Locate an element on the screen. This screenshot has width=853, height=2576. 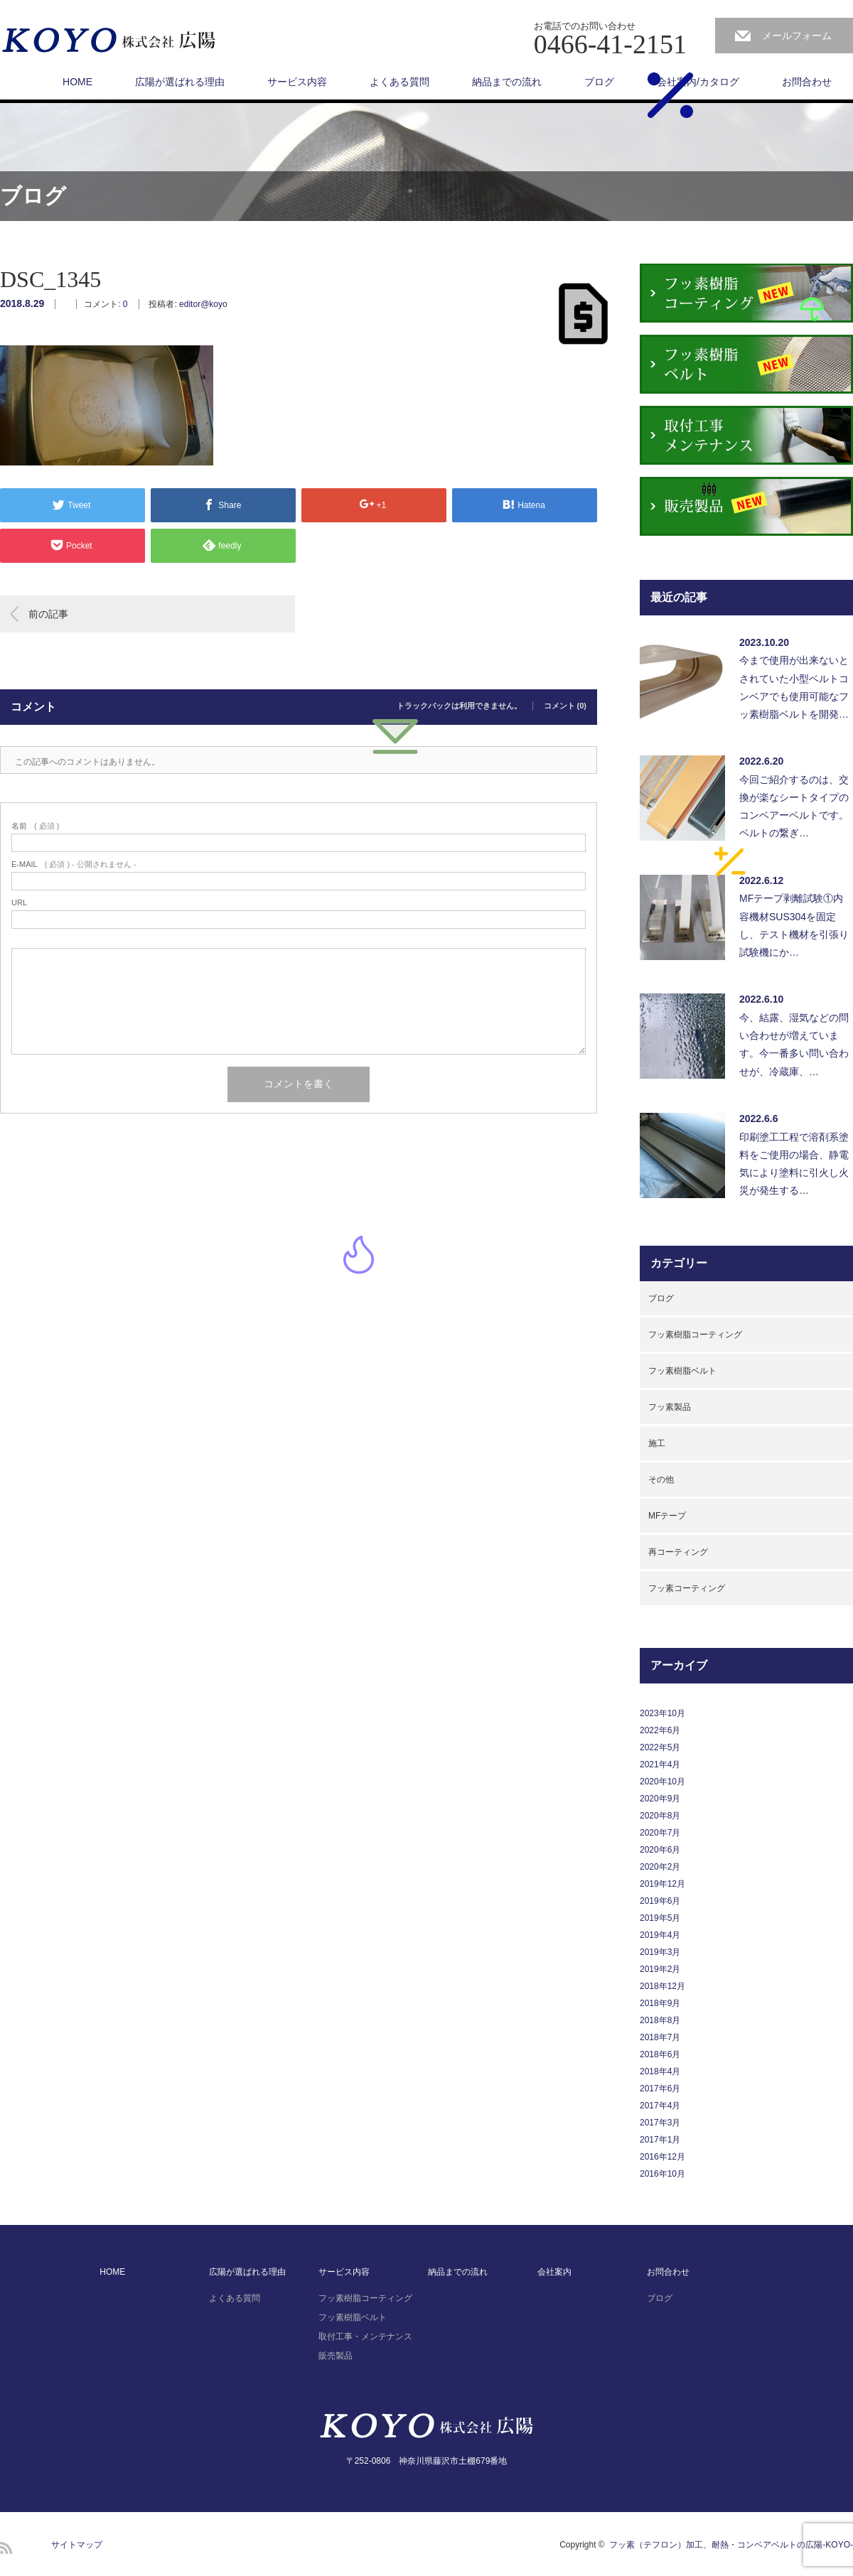
view hot or trending content is located at coordinates (358, 1254).